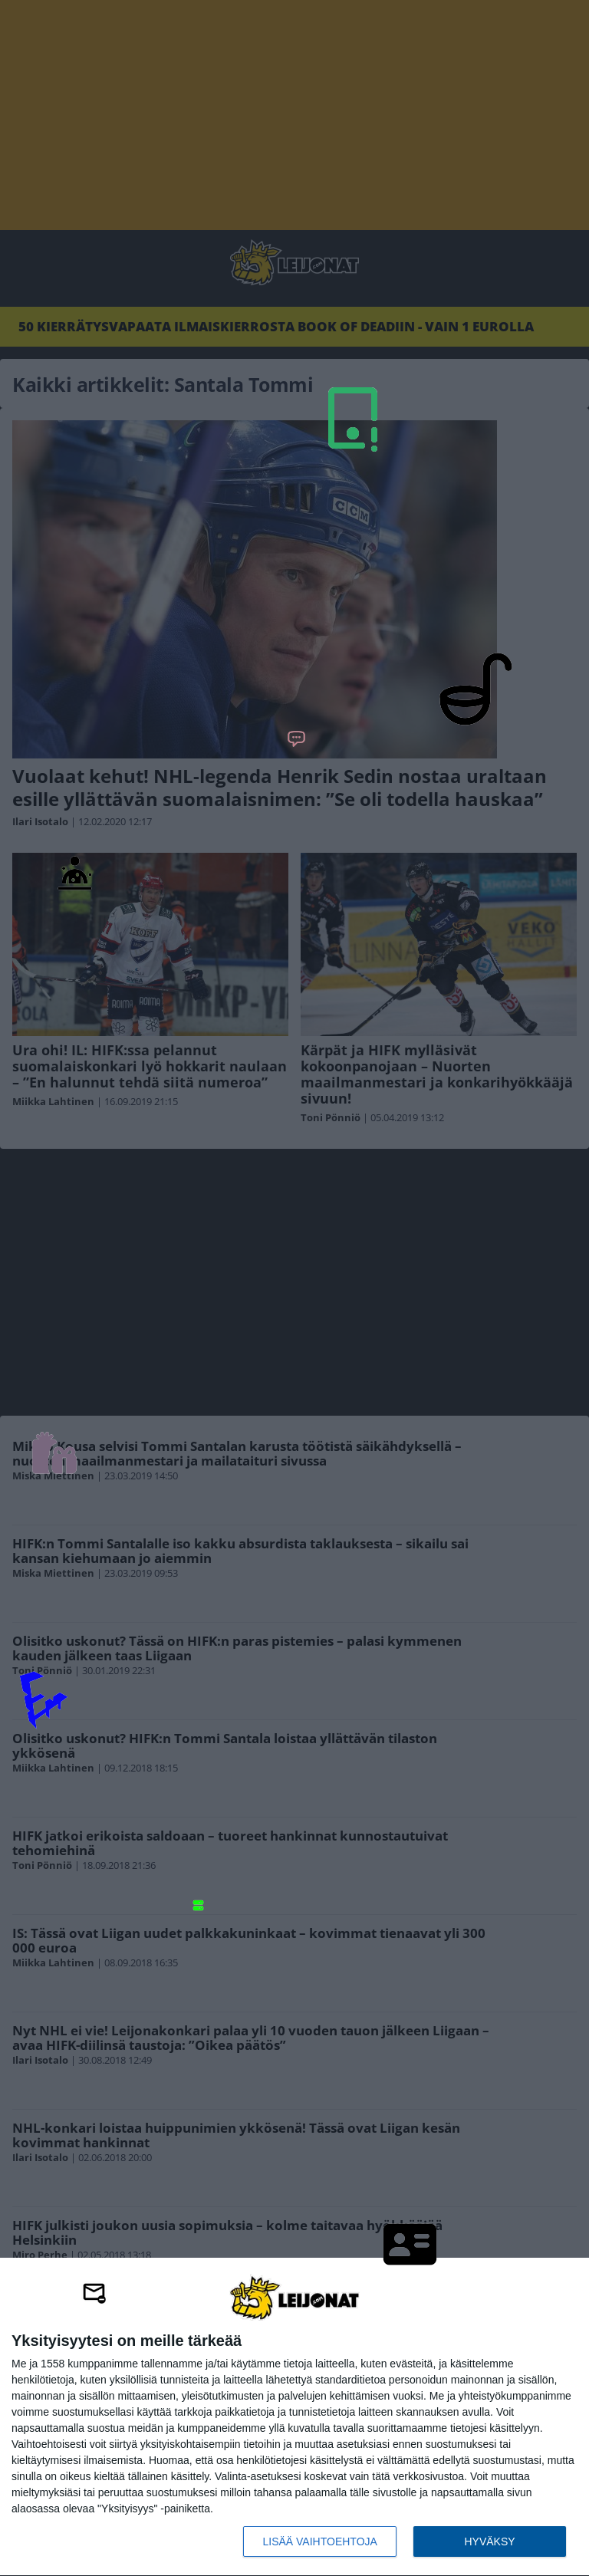 This screenshot has height=2576, width=589. Describe the element at coordinates (94, 2294) in the screenshot. I see `unsubscribe from a mailing list` at that location.